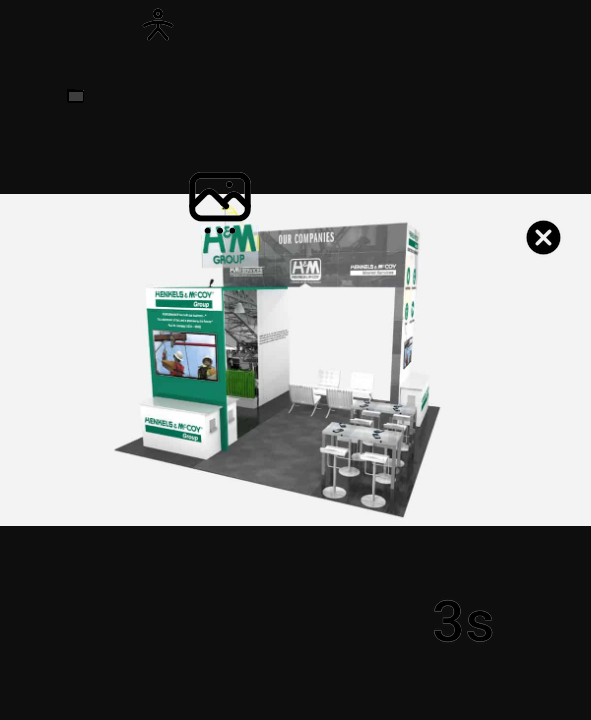  I want to click on cancel or close the current action, so click(543, 237).